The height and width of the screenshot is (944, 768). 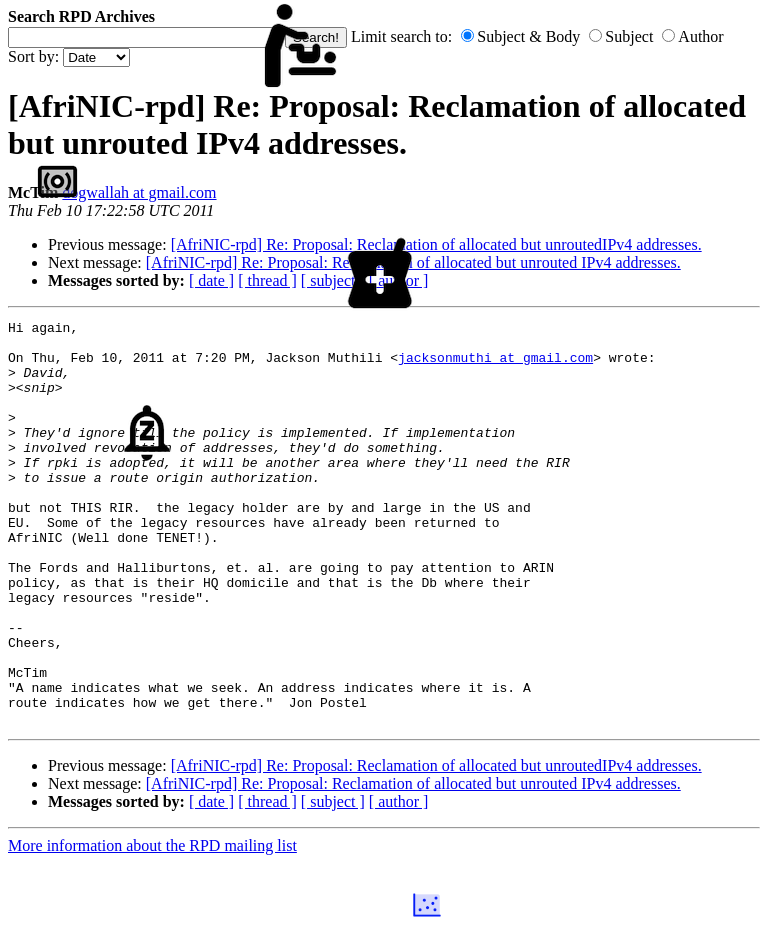 What do you see at coordinates (427, 905) in the screenshot?
I see `view scatter plot data visualization` at bounding box center [427, 905].